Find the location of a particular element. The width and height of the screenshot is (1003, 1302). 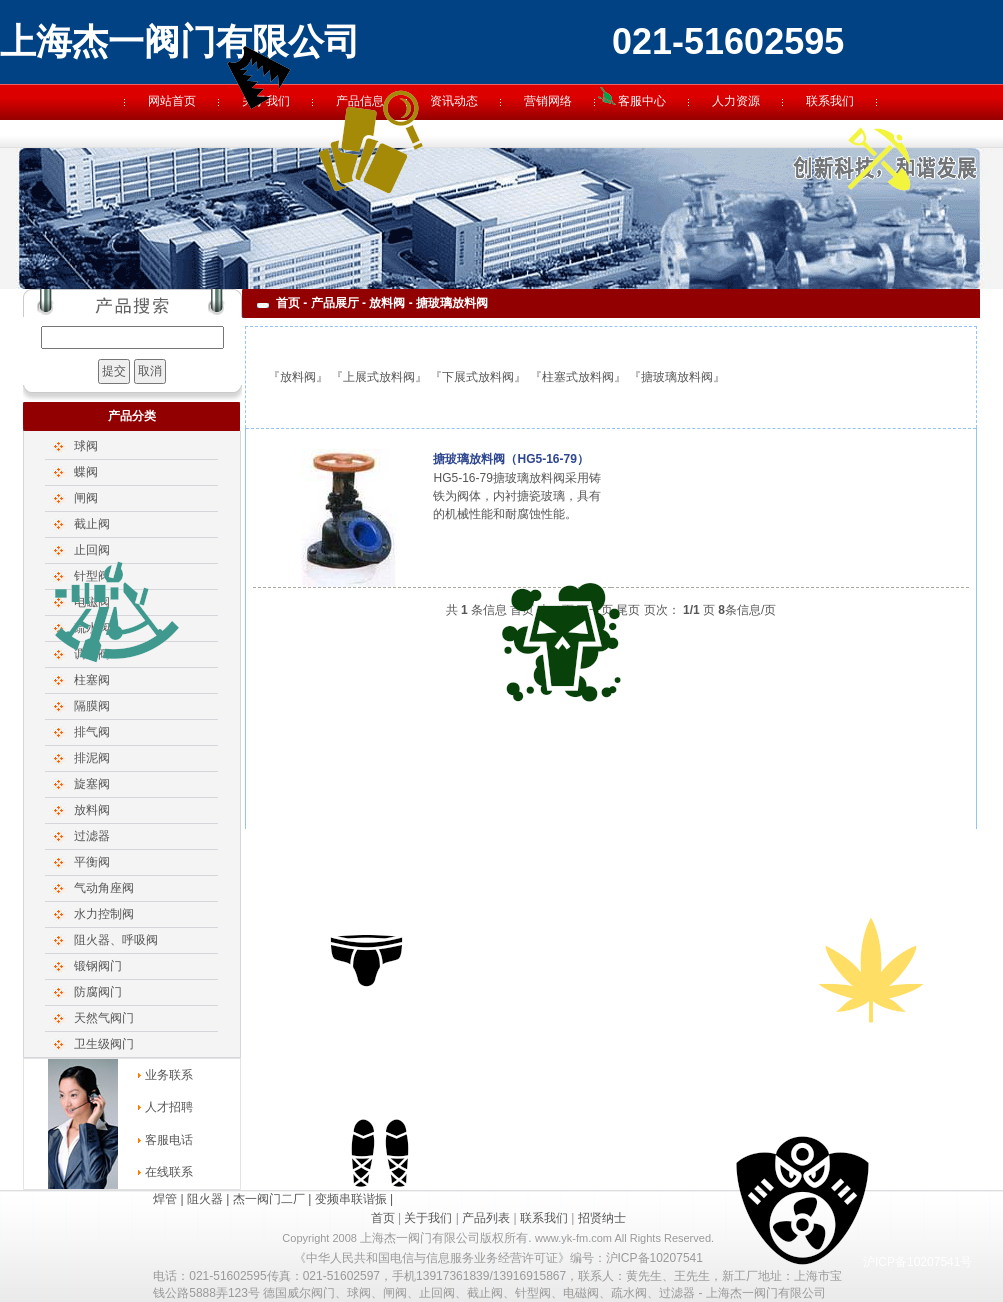

select the air man character is located at coordinates (802, 1200).